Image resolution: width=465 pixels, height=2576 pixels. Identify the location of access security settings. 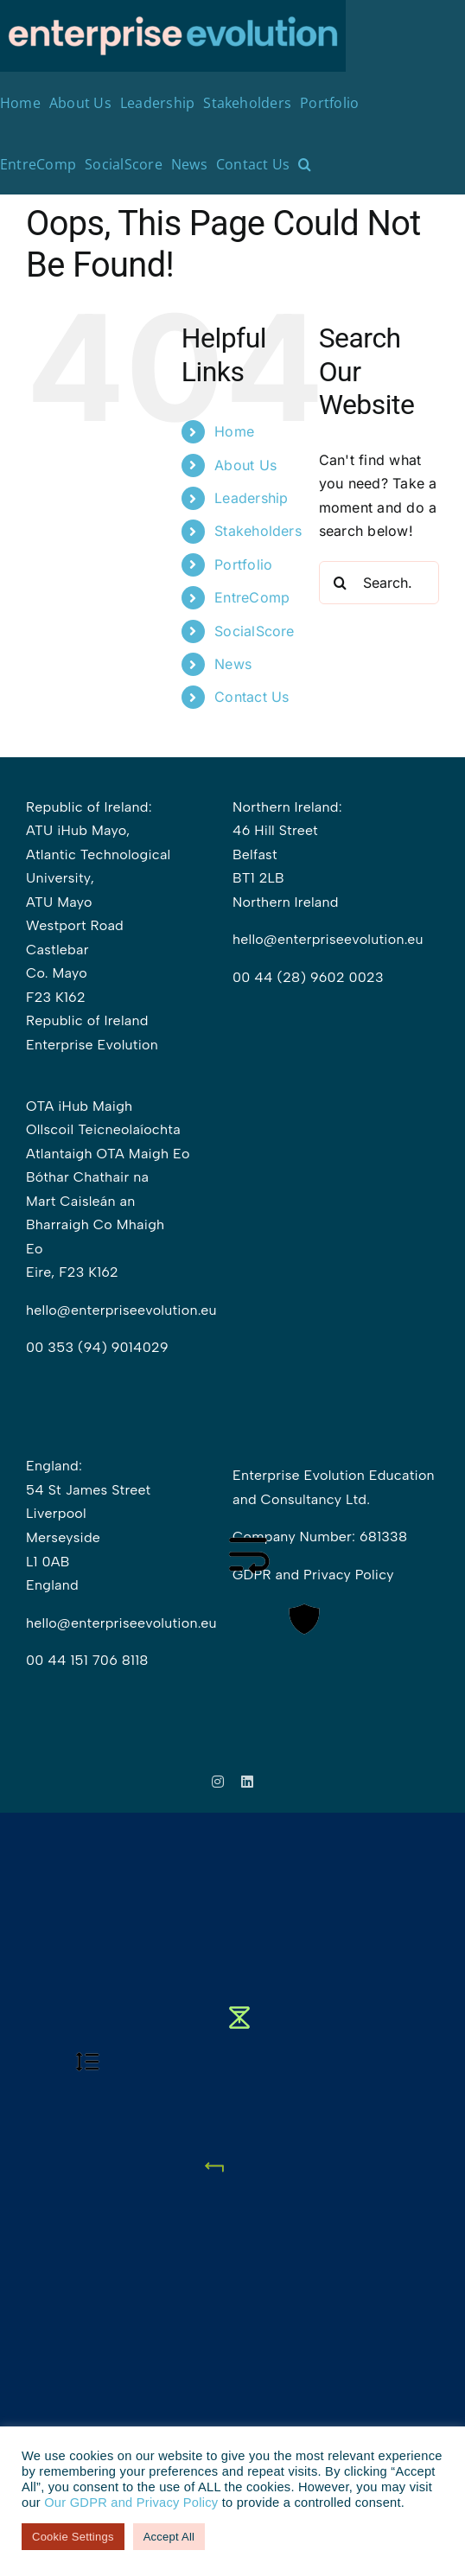
(304, 1619).